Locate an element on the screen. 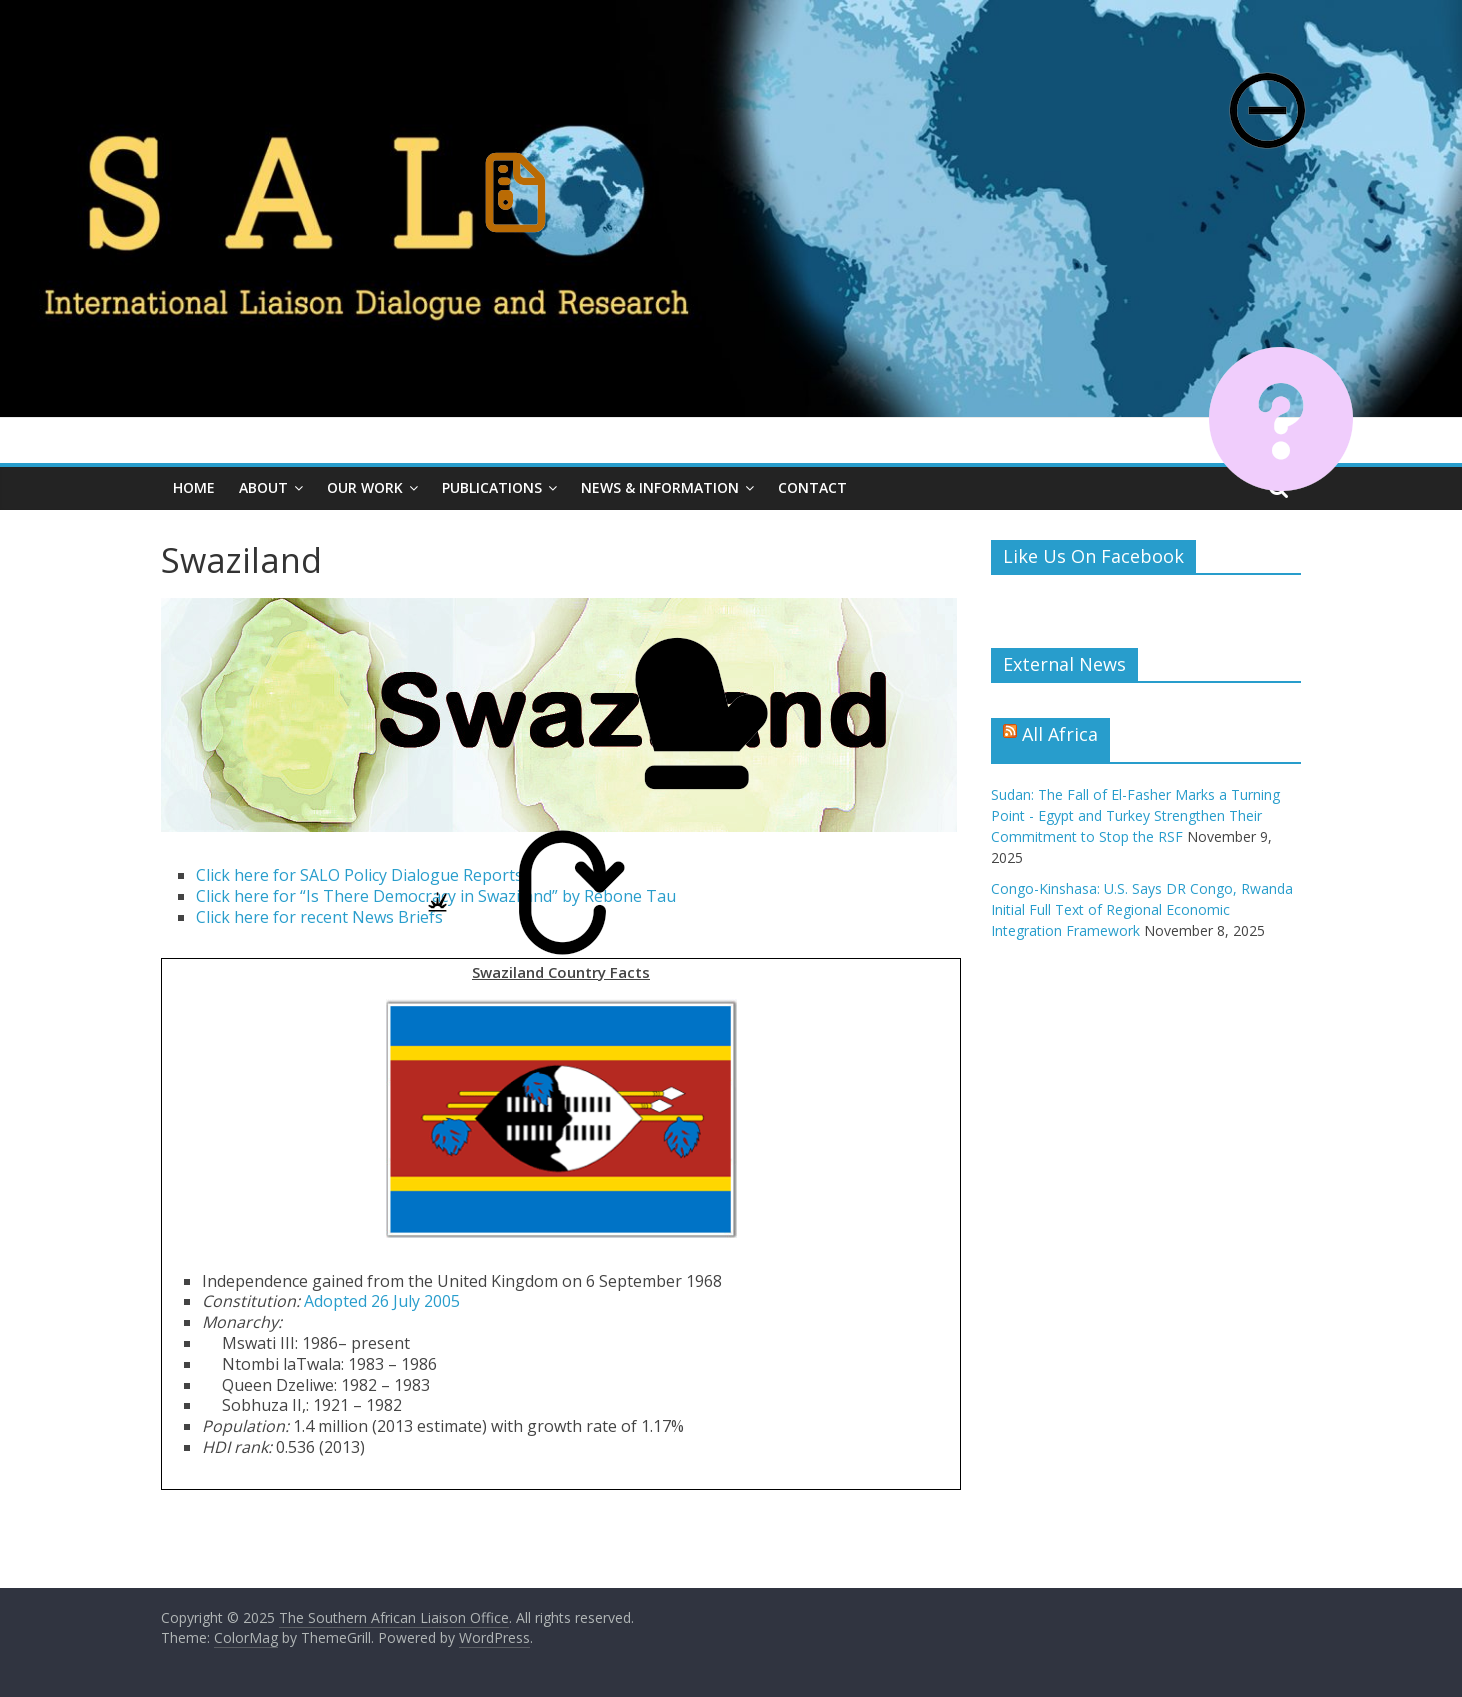  refresh or reload content is located at coordinates (562, 892).